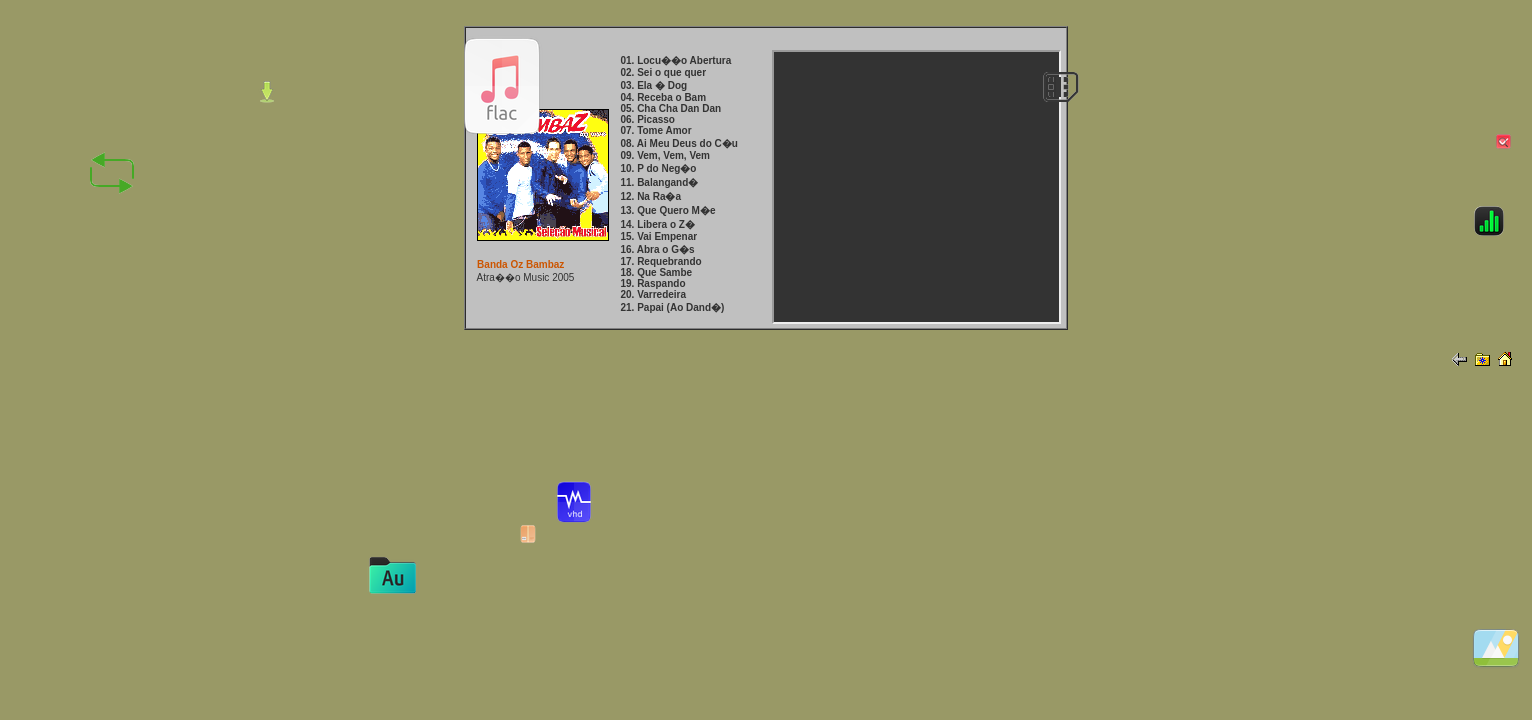 Image resolution: width=1532 pixels, height=720 pixels. What do you see at coordinates (112, 173) in the screenshot?
I see `sync or refresh mail messages` at bounding box center [112, 173].